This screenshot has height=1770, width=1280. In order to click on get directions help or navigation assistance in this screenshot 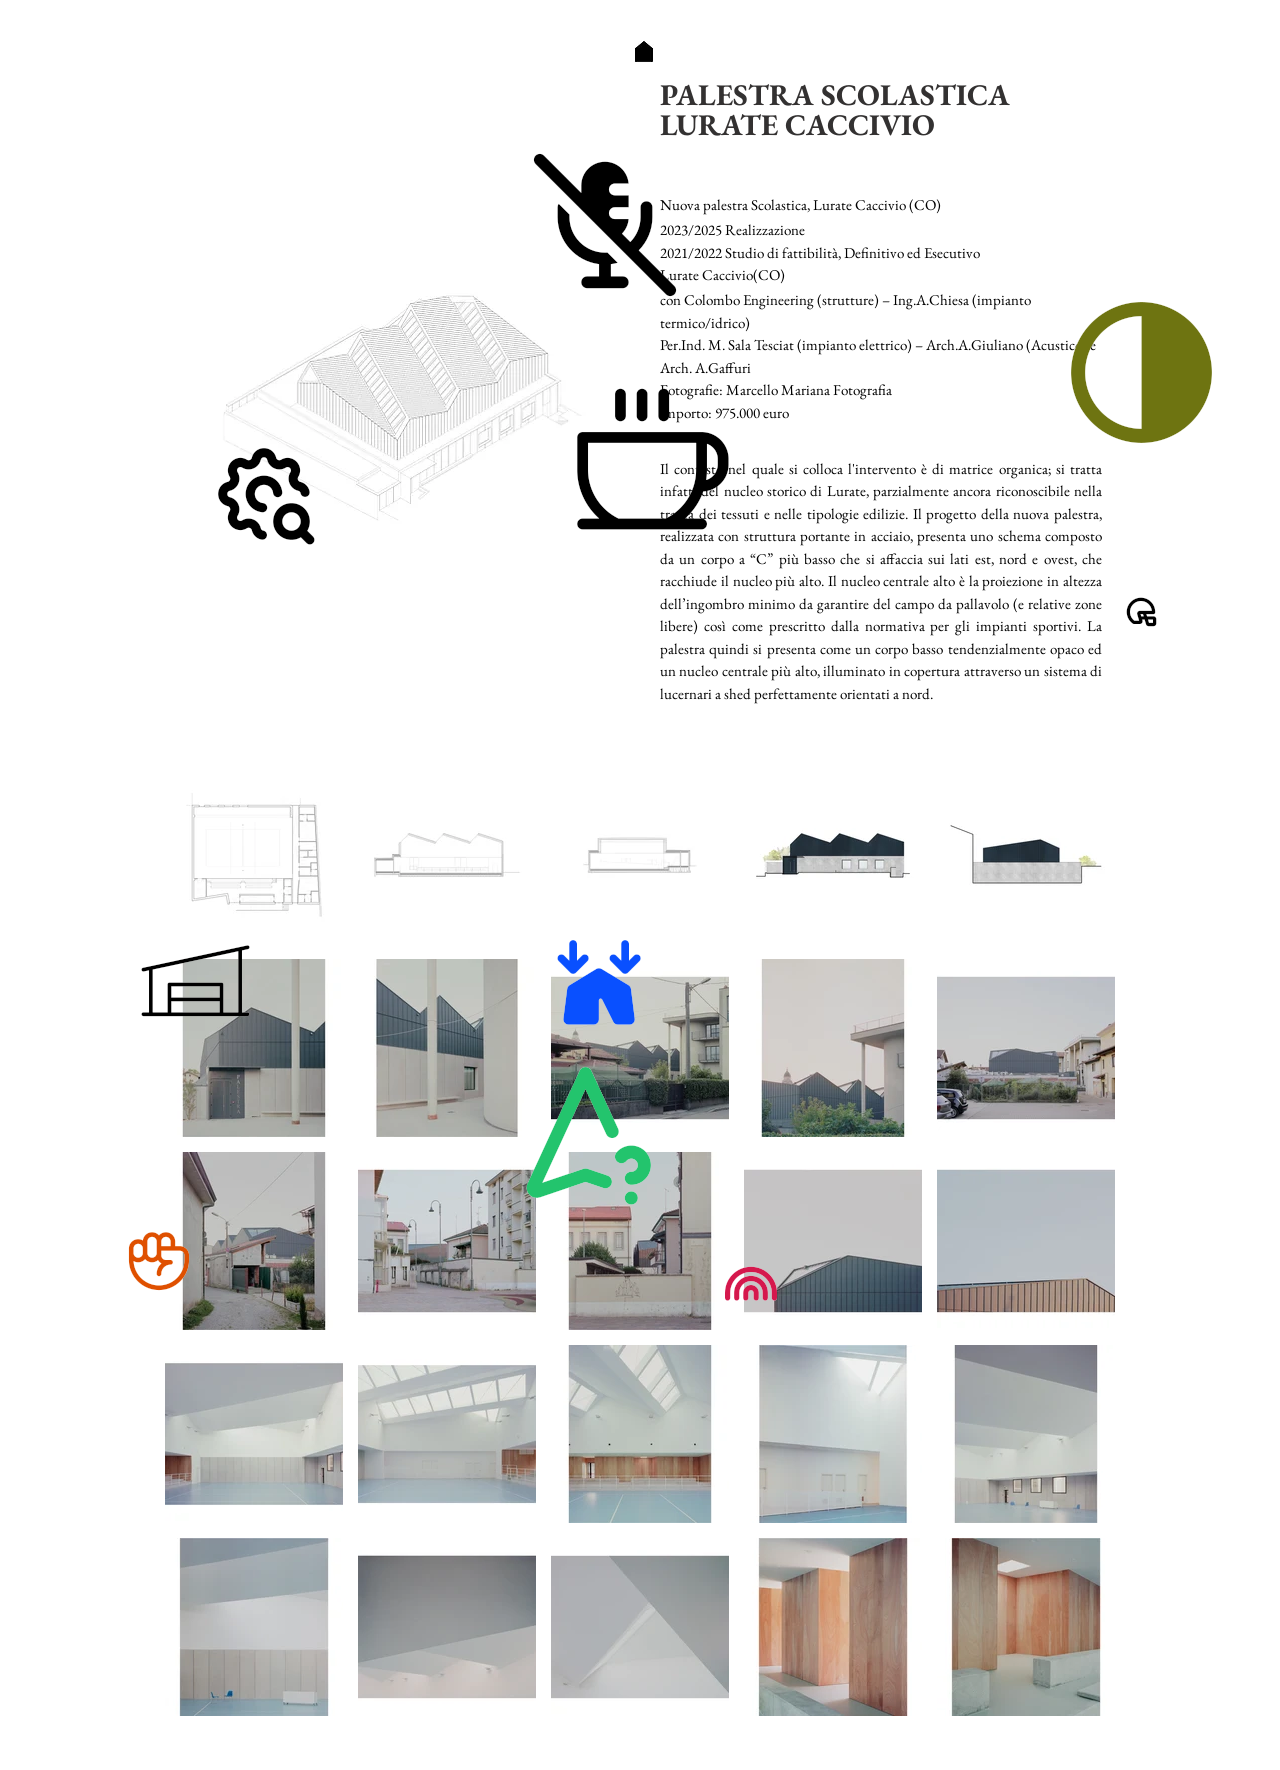, I will do `click(585, 1132)`.